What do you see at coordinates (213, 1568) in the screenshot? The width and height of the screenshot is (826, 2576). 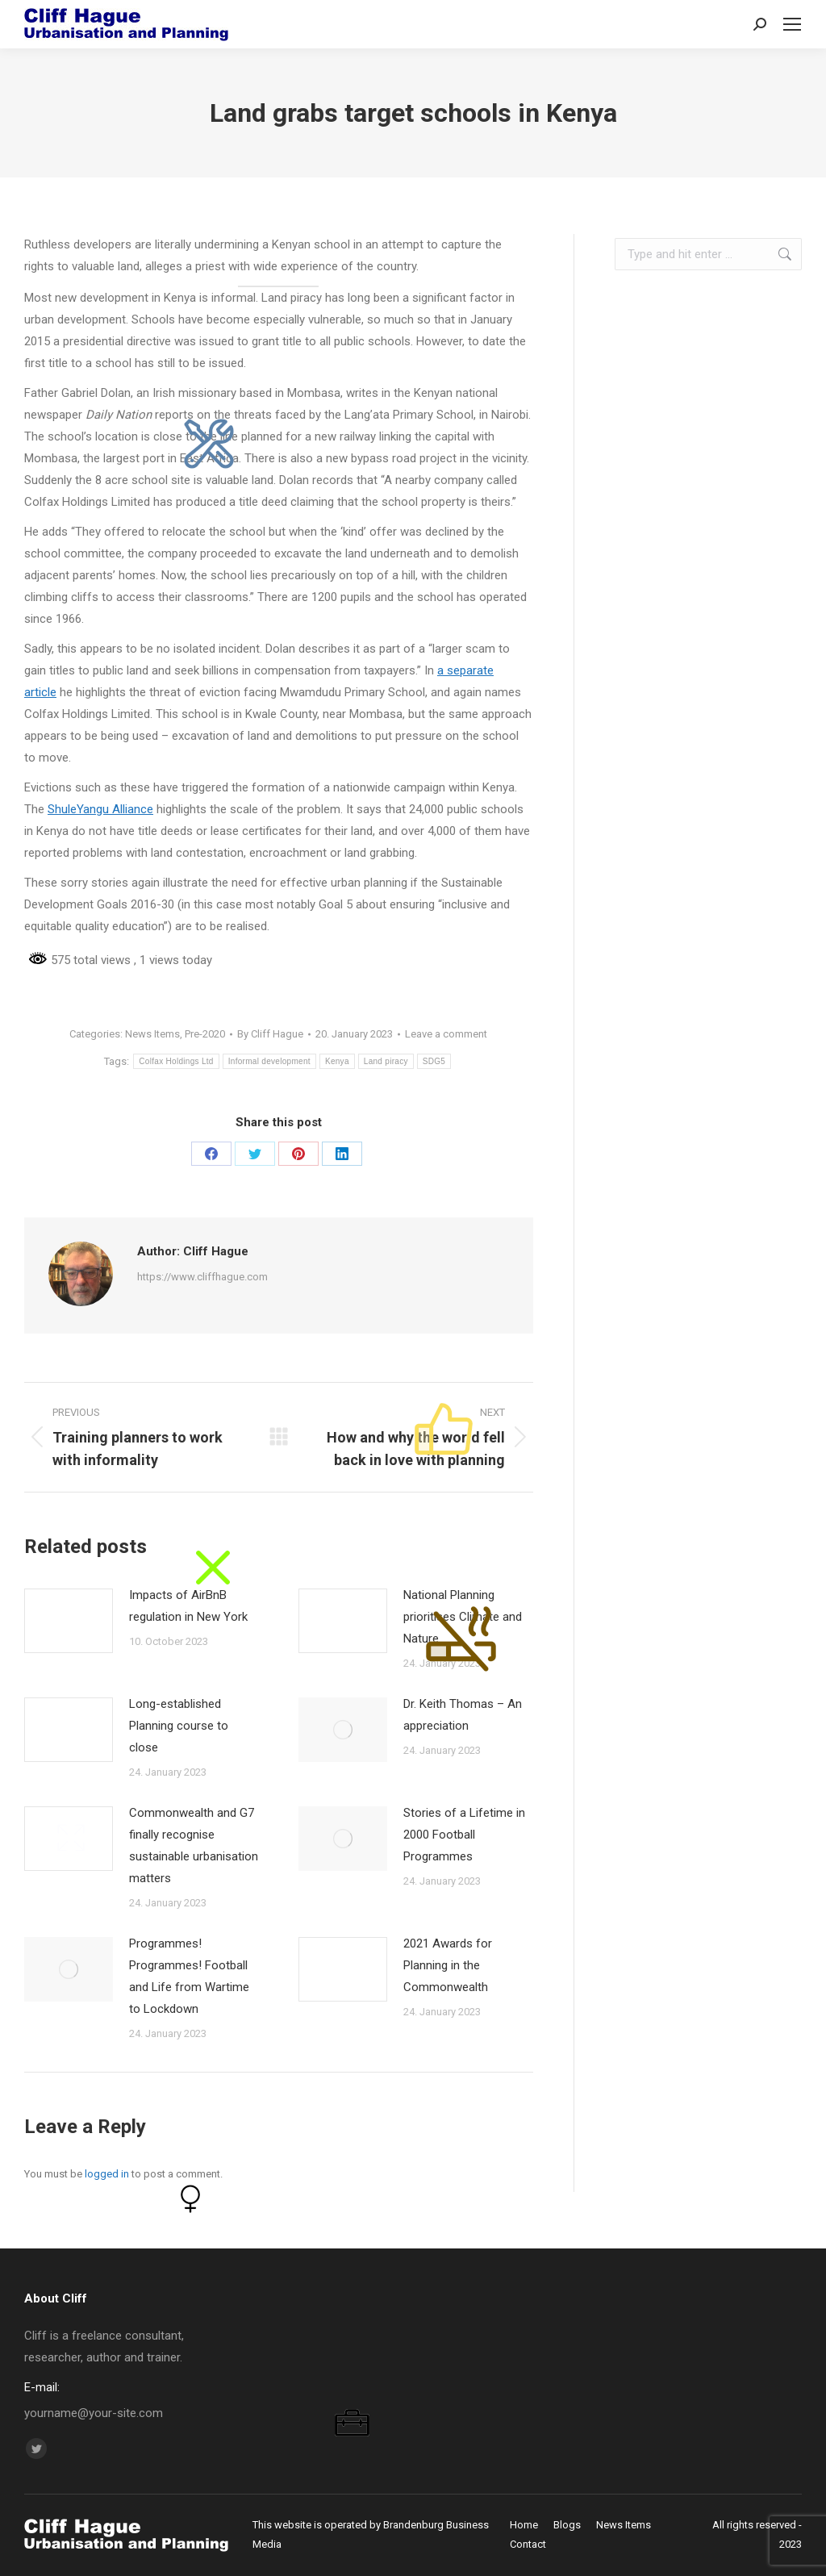 I see `close the current window or dialog` at bounding box center [213, 1568].